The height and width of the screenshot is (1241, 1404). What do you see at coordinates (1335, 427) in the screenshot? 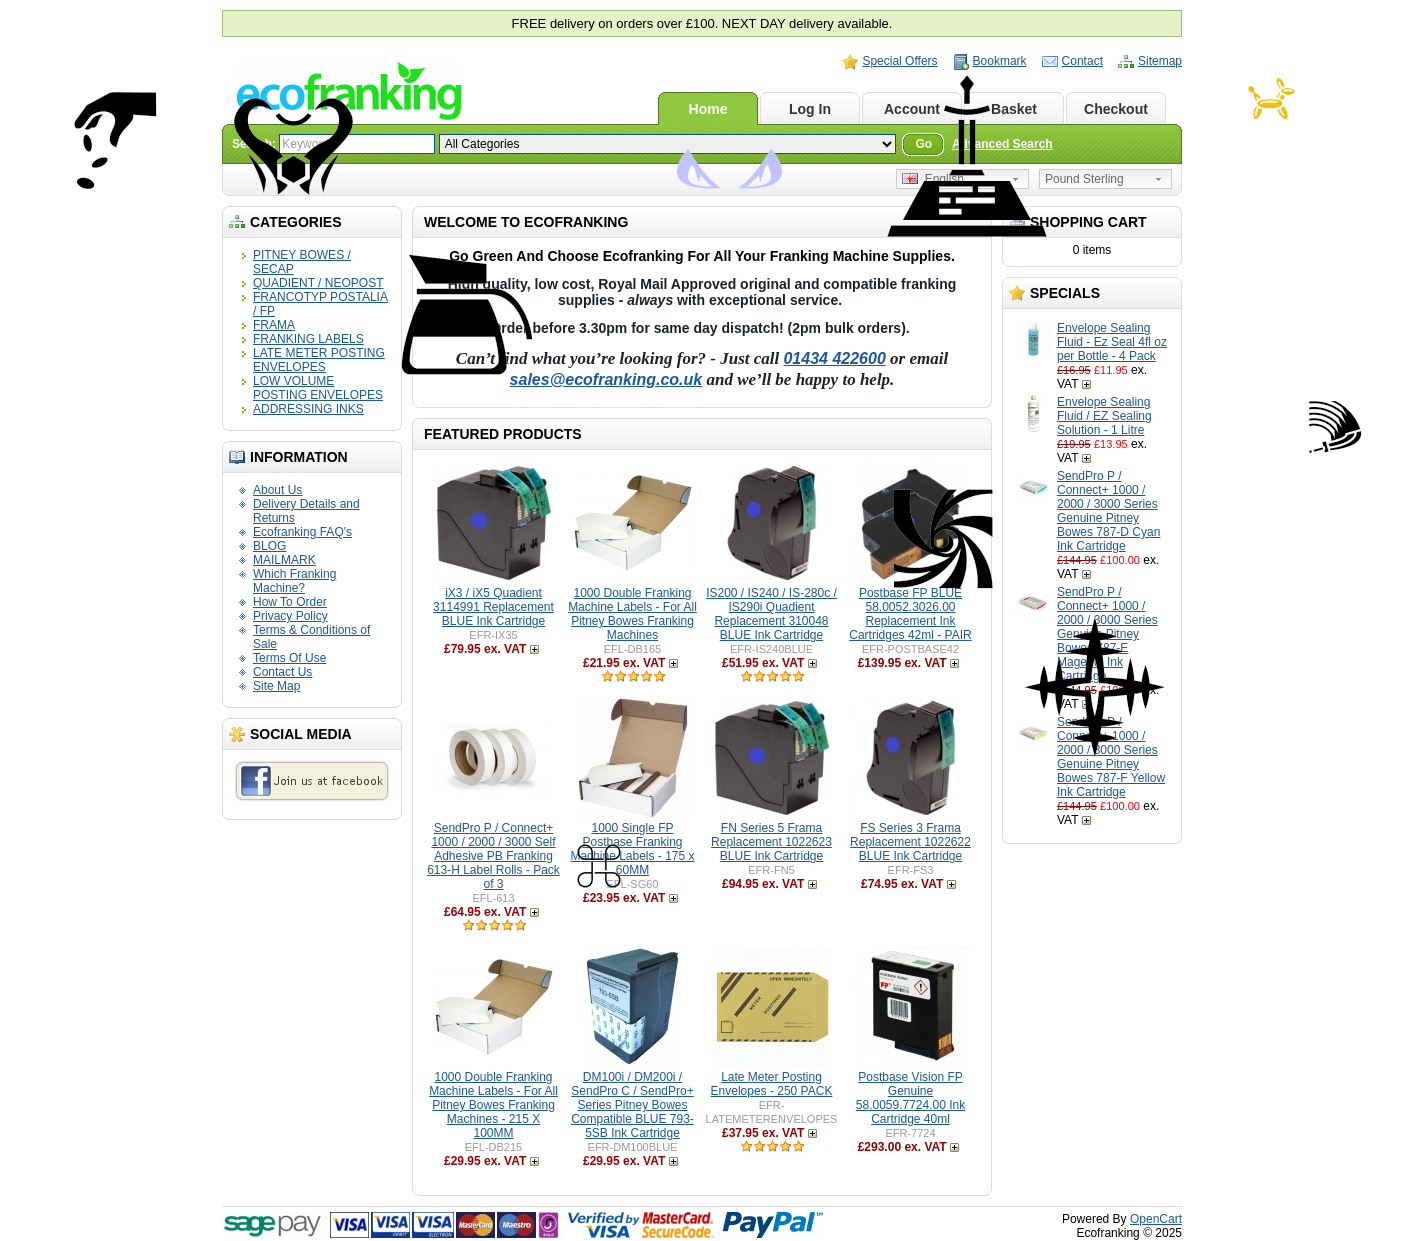
I see `activate blade sweep attack` at bounding box center [1335, 427].